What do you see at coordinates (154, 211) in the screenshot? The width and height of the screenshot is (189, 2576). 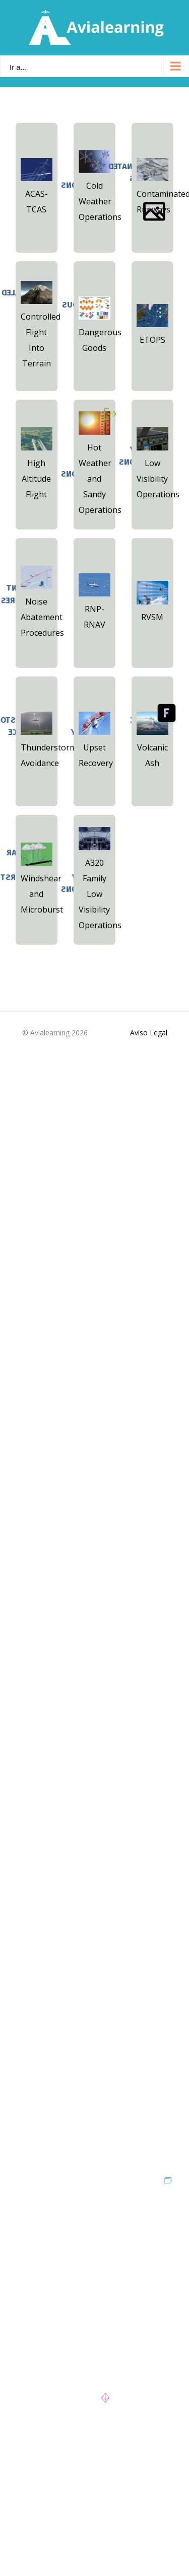 I see `view or open an image file` at bounding box center [154, 211].